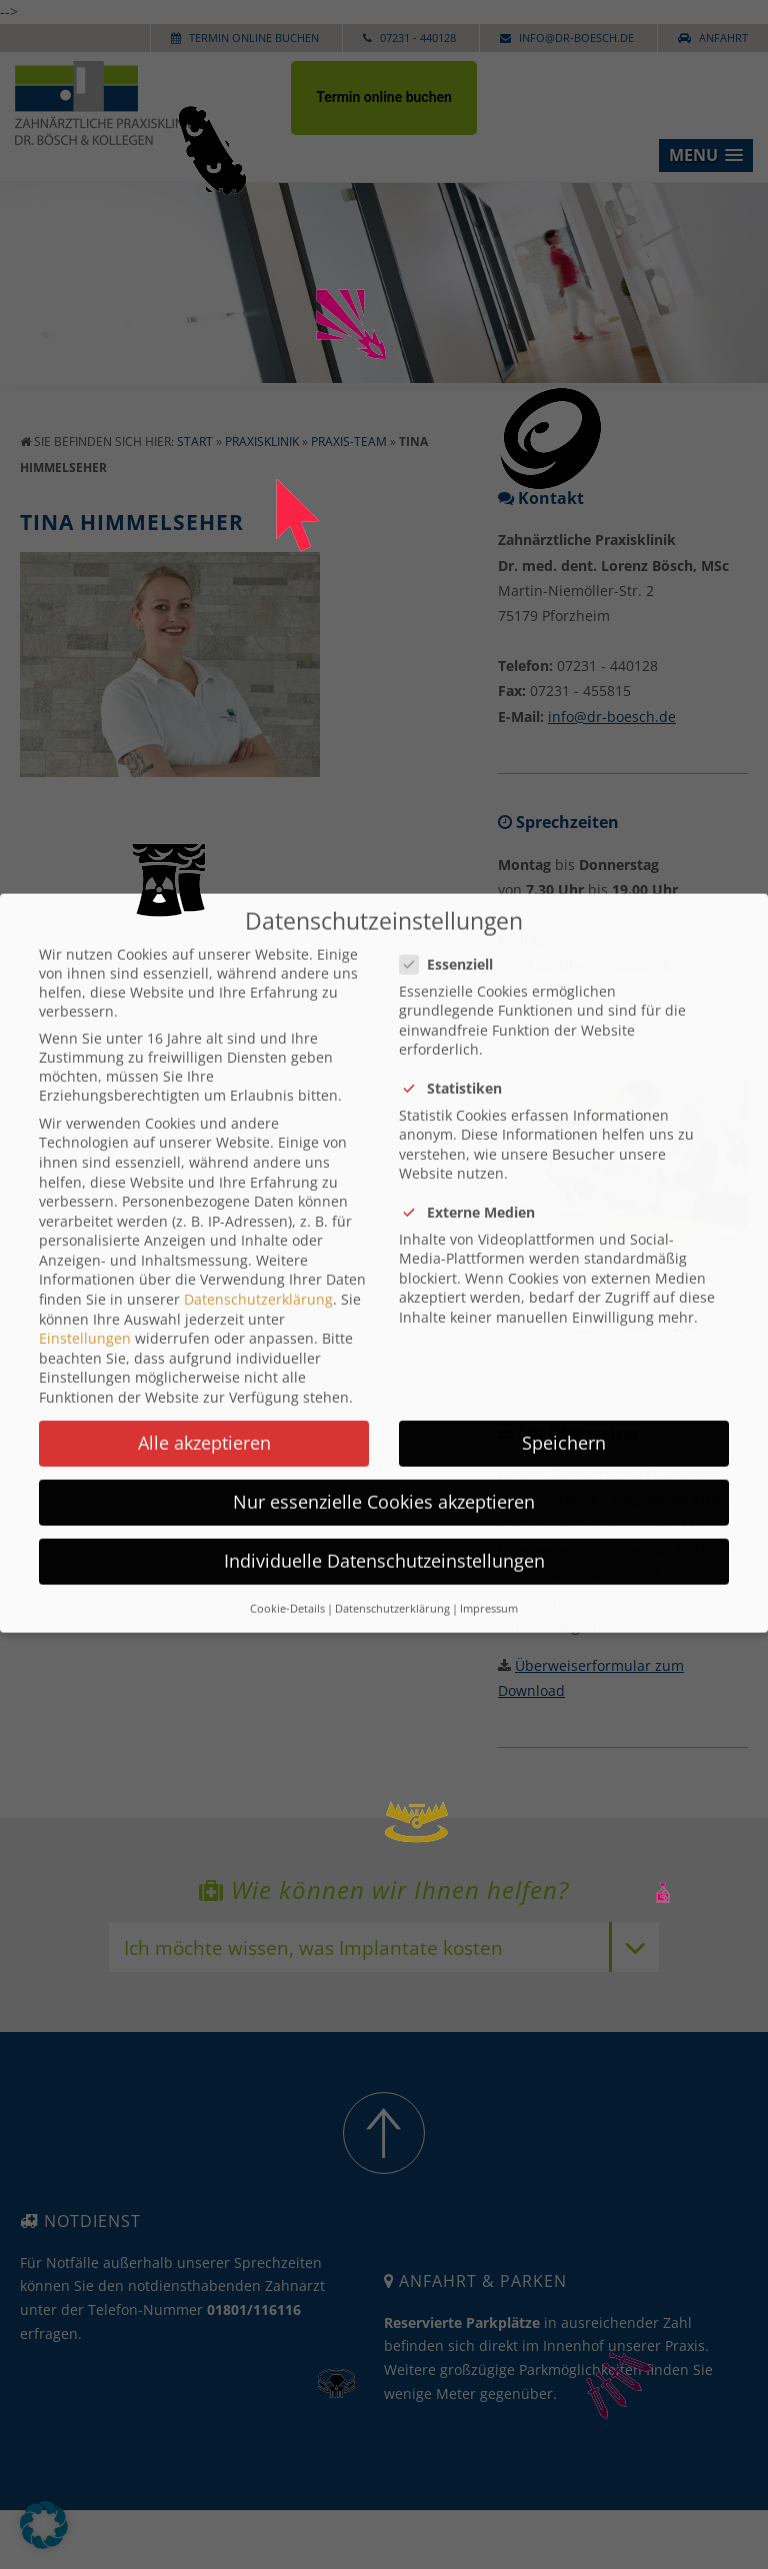 The width and height of the screenshot is (768, 2569). I want to click on nuclear power plant facility icon, so click(169, 880).